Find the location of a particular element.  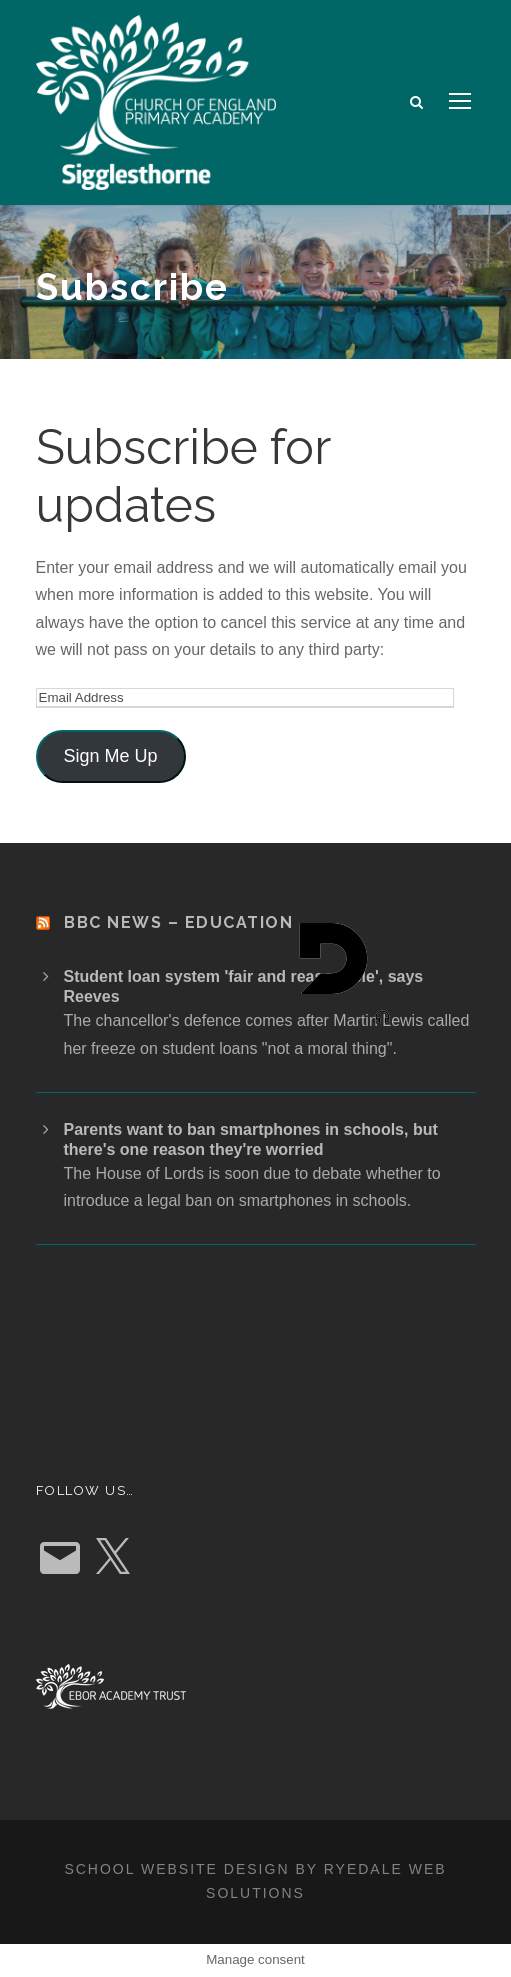

access audio or music settings is located at coordinates (382, 1017).